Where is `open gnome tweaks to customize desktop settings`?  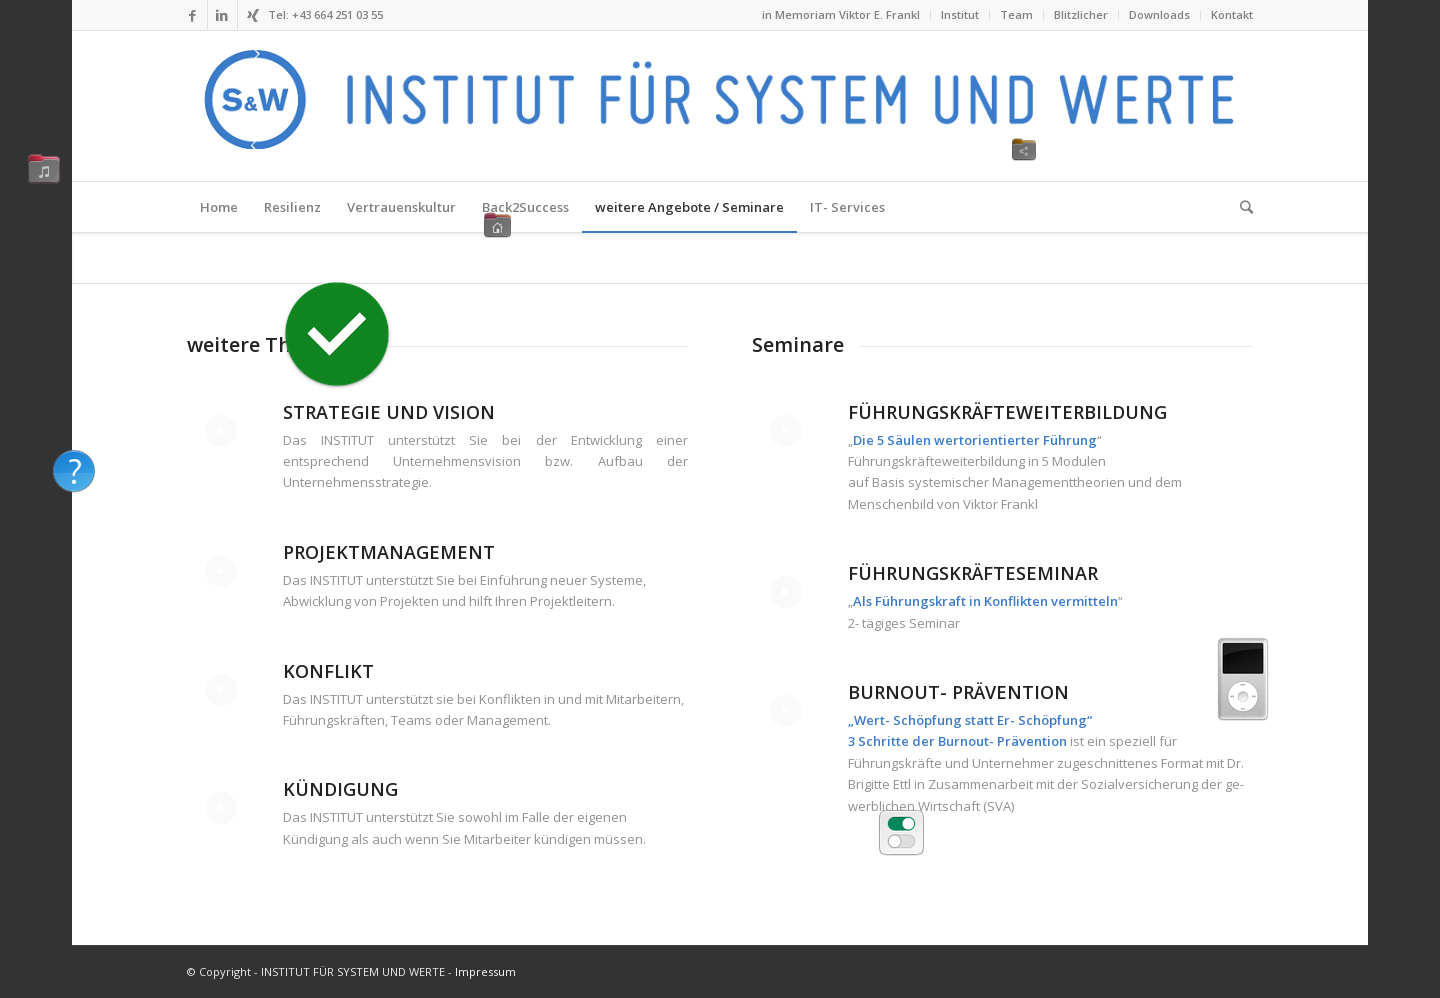 open gnome tweaks to customize desktop settings is located at coordinates (901, 832).